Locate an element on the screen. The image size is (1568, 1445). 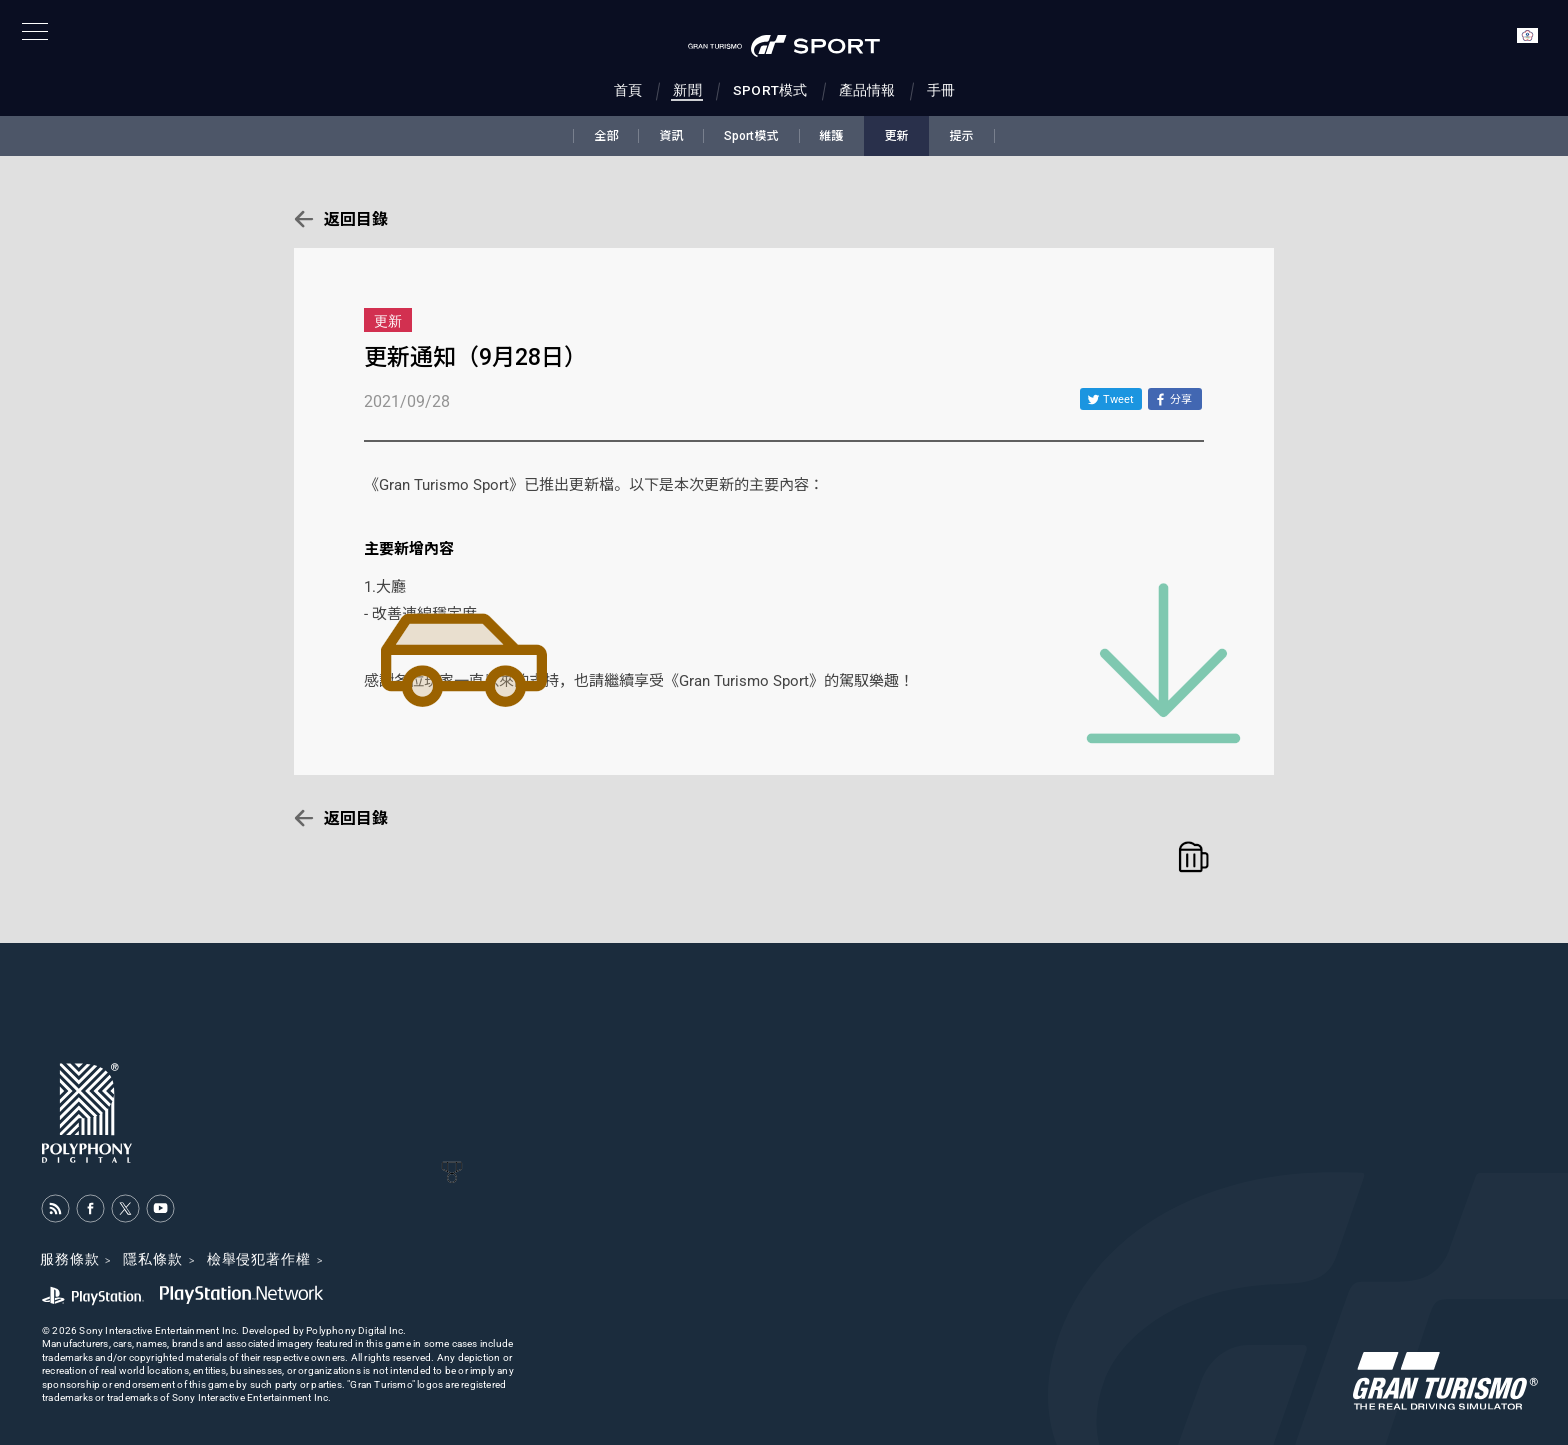
view achievements or awards is located at coordinates (452, 1171).